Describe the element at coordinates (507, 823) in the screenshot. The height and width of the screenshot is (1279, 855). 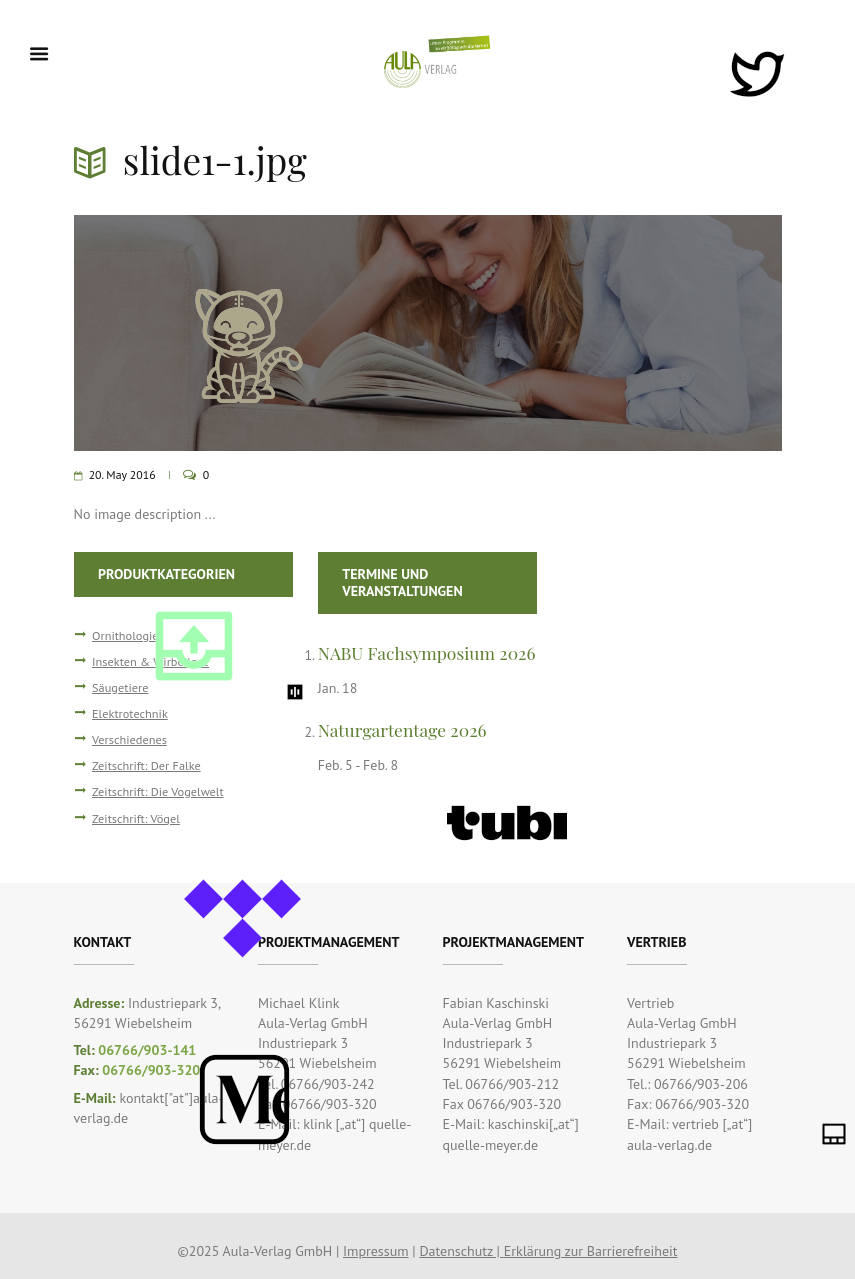
I see `open the tubi streaming app` at that location.